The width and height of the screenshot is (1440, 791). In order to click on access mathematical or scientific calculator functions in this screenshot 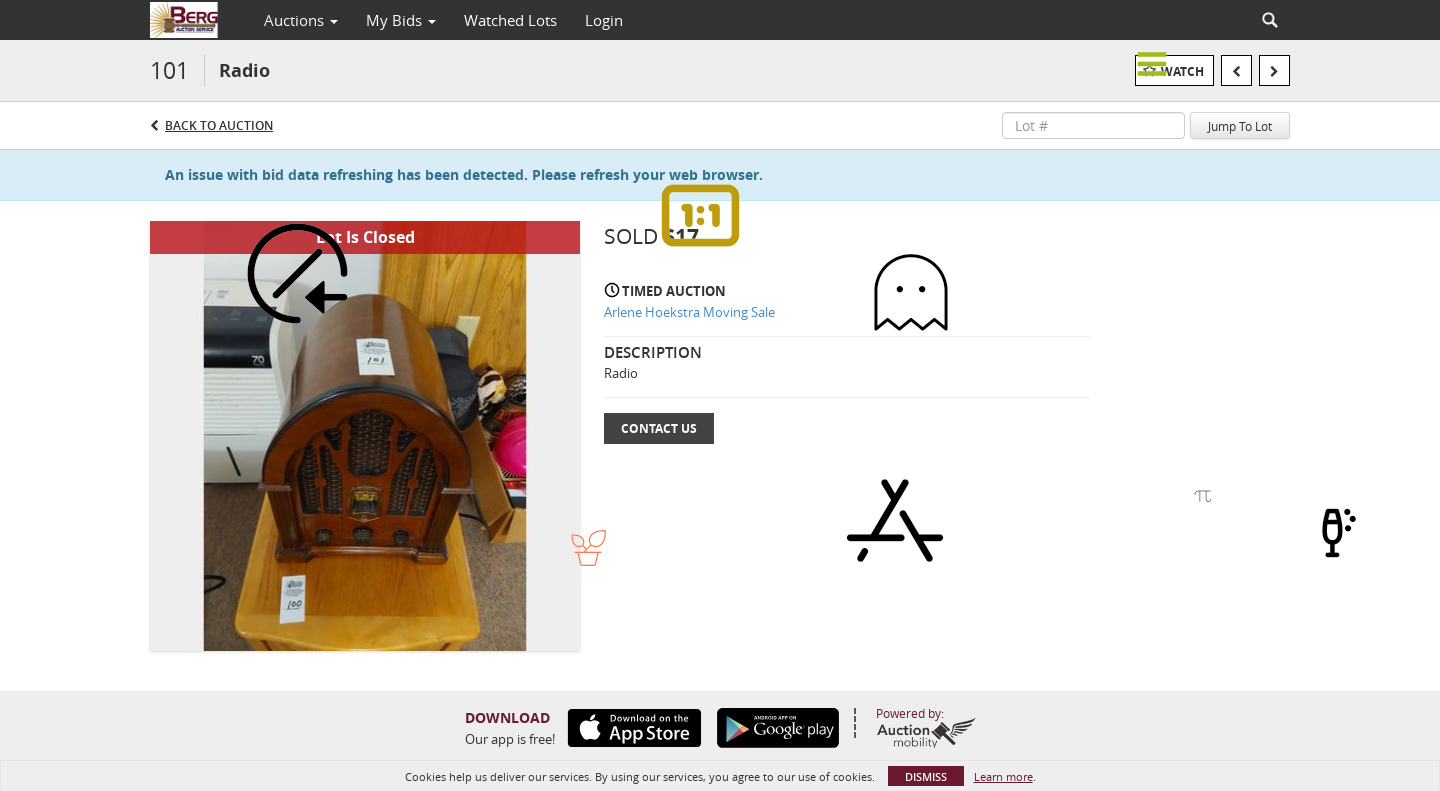, I will do `click(1203, 496)`.